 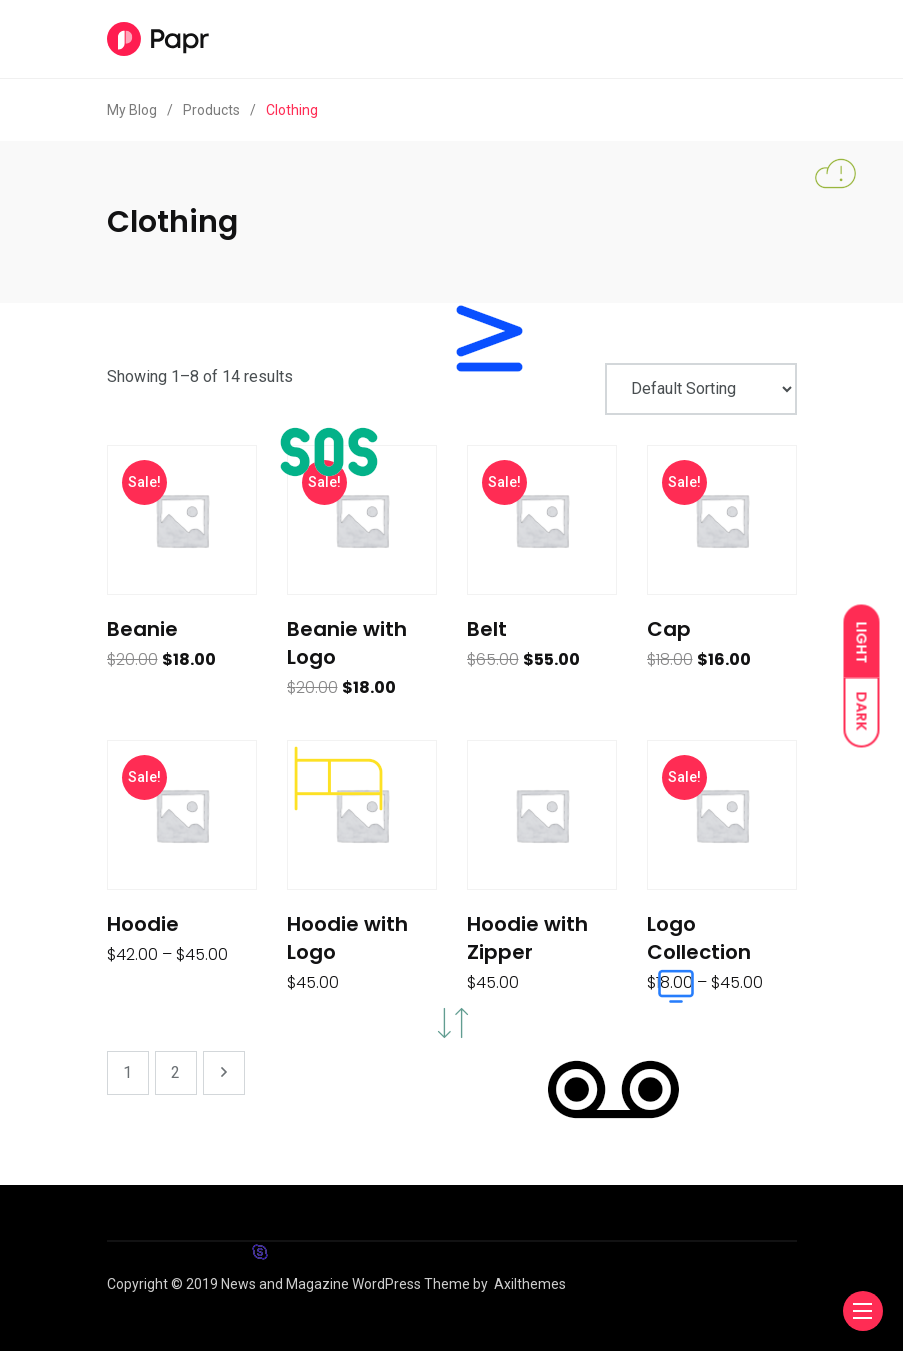 I want to click on switch to desktop or monitor display, so click(x=676, y=985).